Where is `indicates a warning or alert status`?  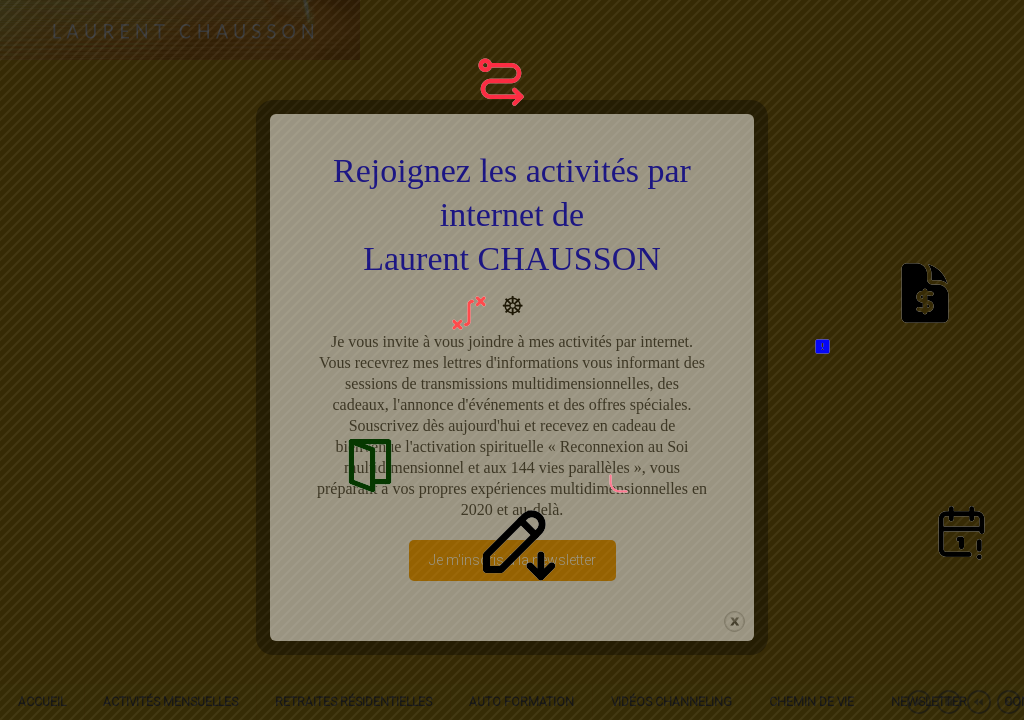 indicates a warning or alert status is located at coordinates (822, 346).